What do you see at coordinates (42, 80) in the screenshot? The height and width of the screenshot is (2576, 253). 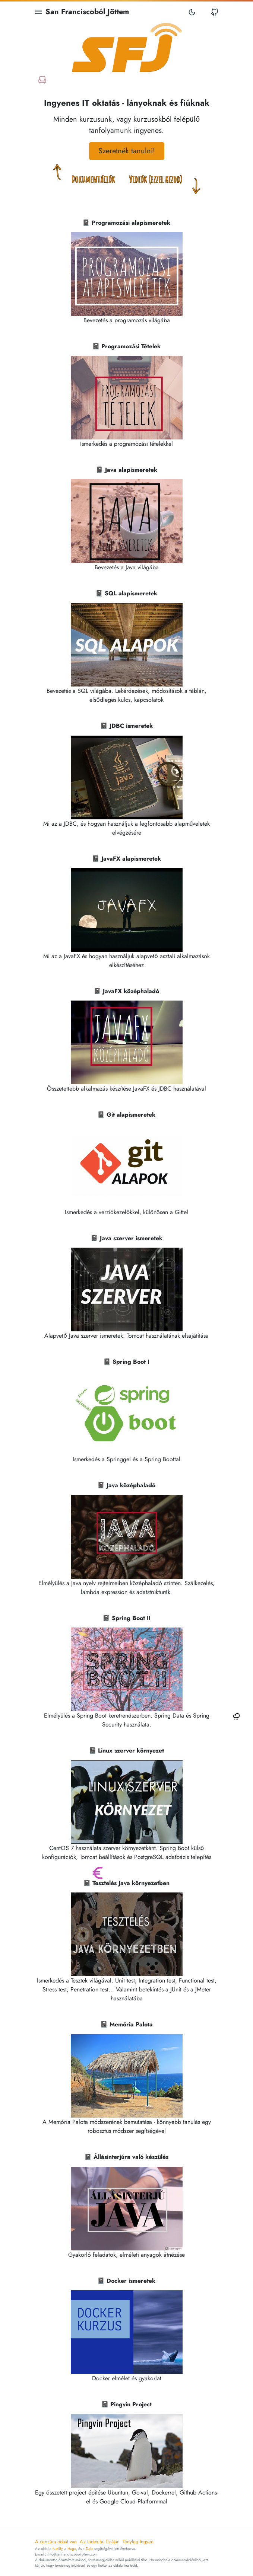 I see `browse furniture or home decor items` at bounding box center [42, 80].